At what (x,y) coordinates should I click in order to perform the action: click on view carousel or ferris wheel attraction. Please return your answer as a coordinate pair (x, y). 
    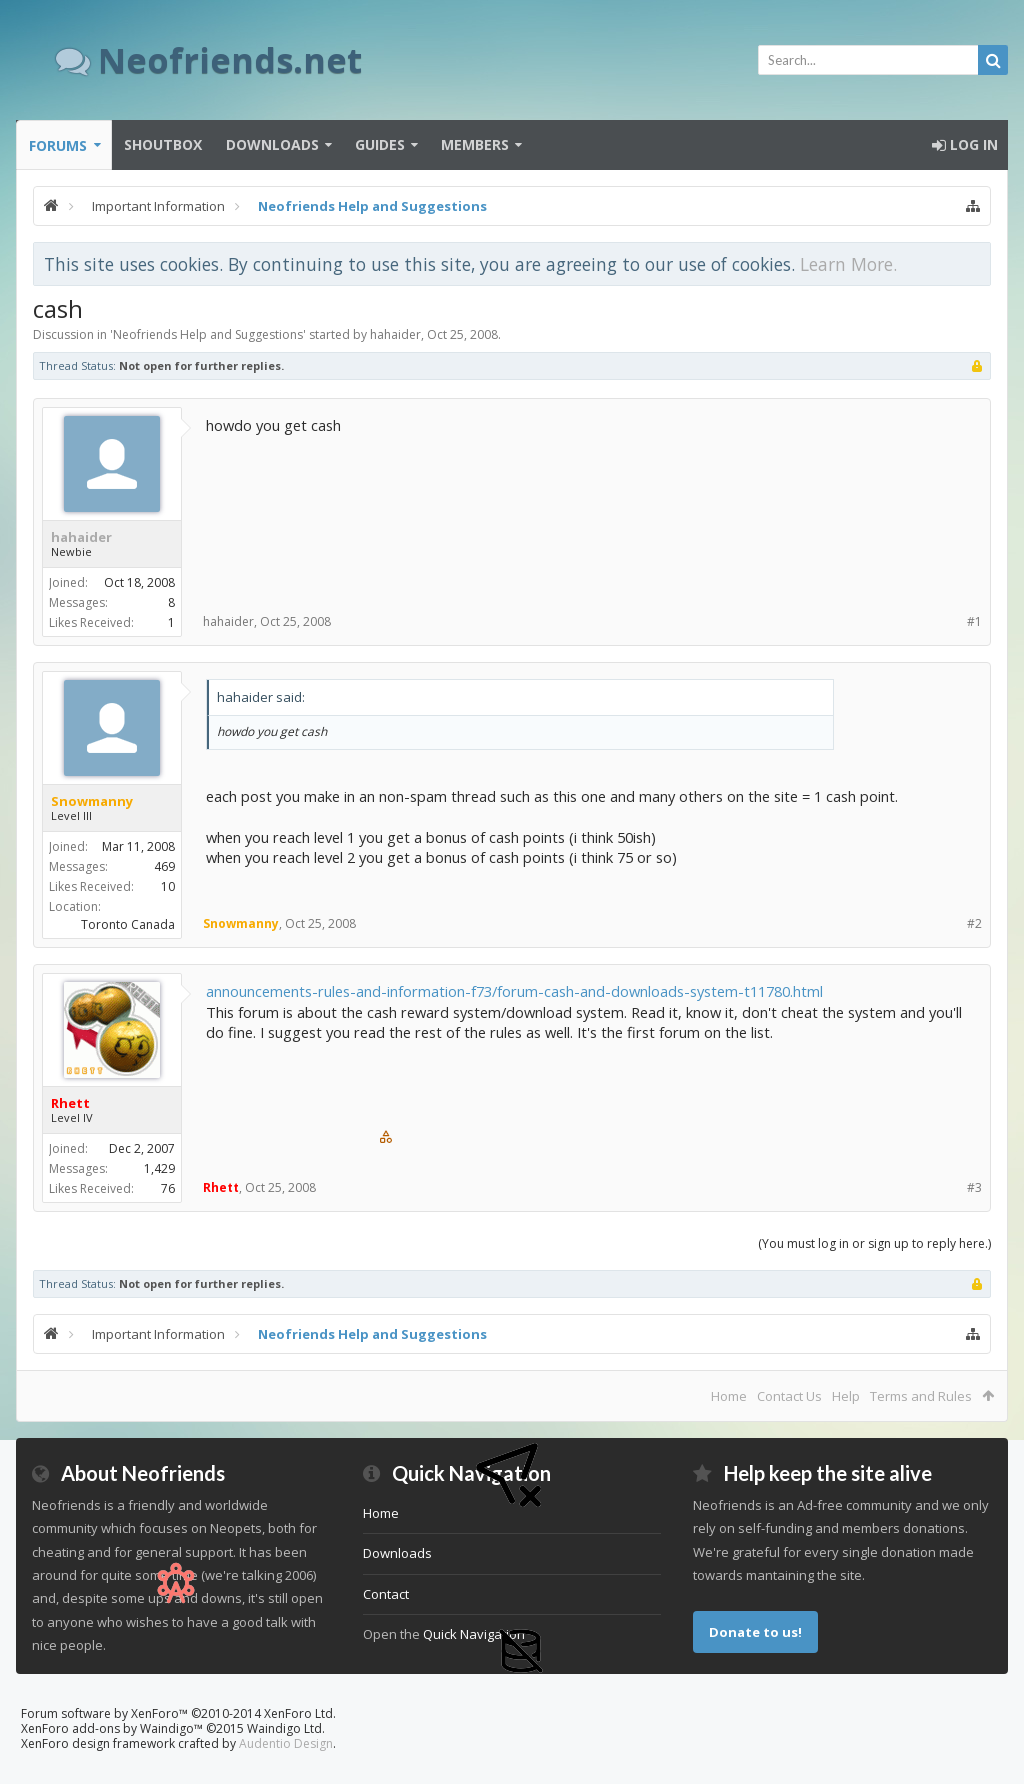
    Looking at the image, I should click on (176, 1583).